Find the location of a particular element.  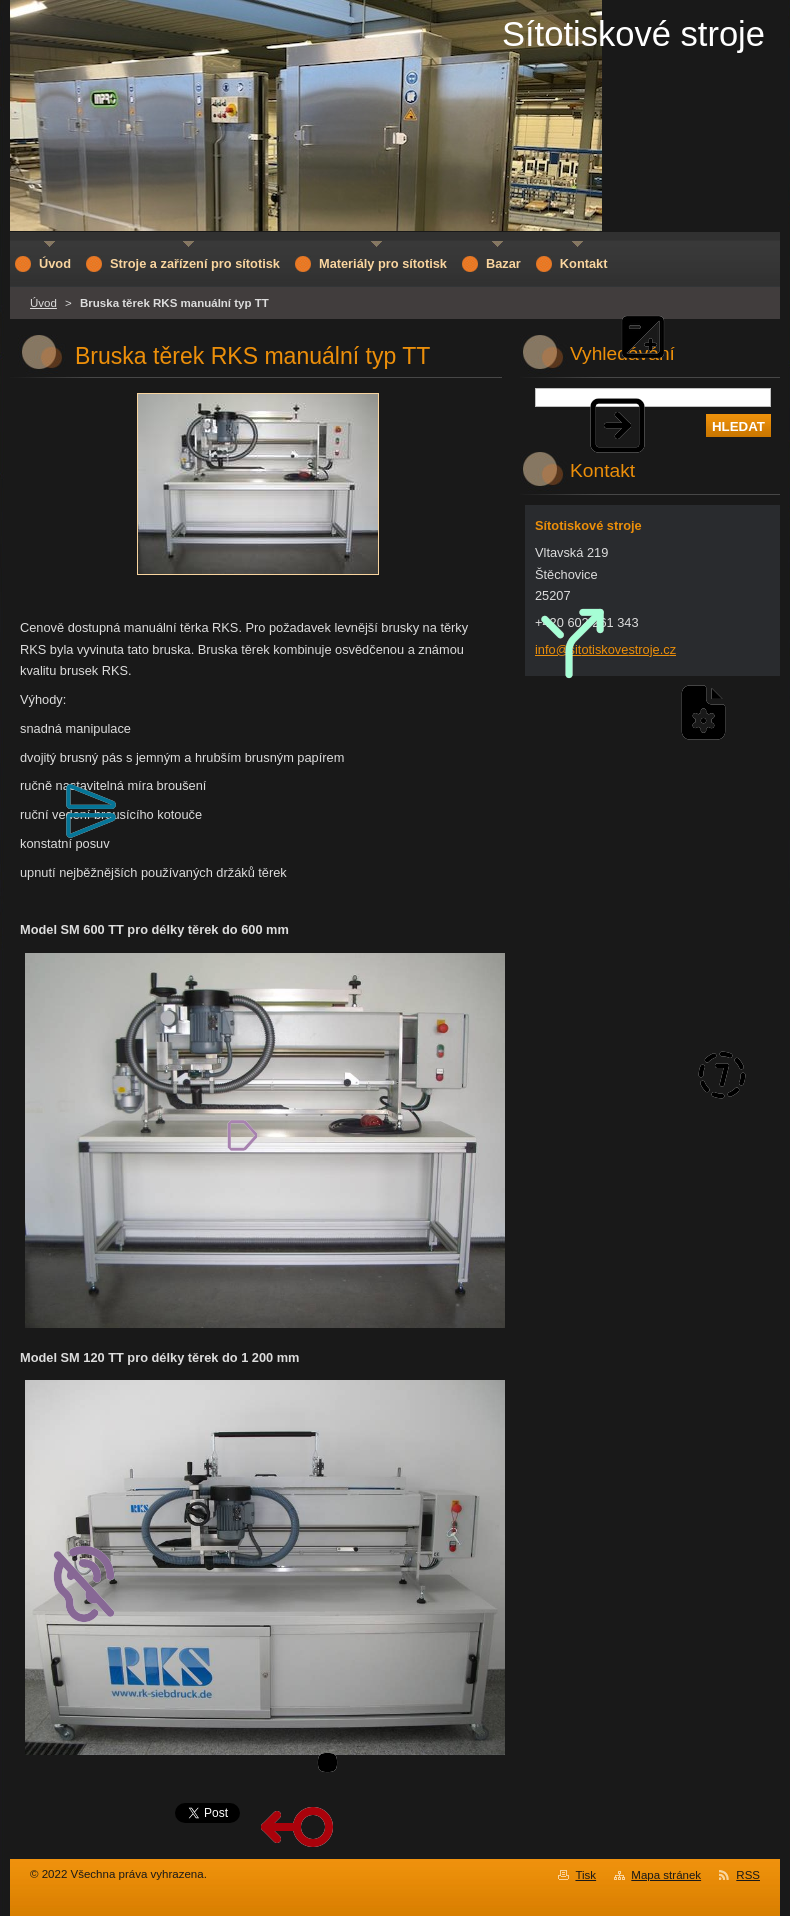

step 7 in a multi-step process is located at coordinates (722, 1075).